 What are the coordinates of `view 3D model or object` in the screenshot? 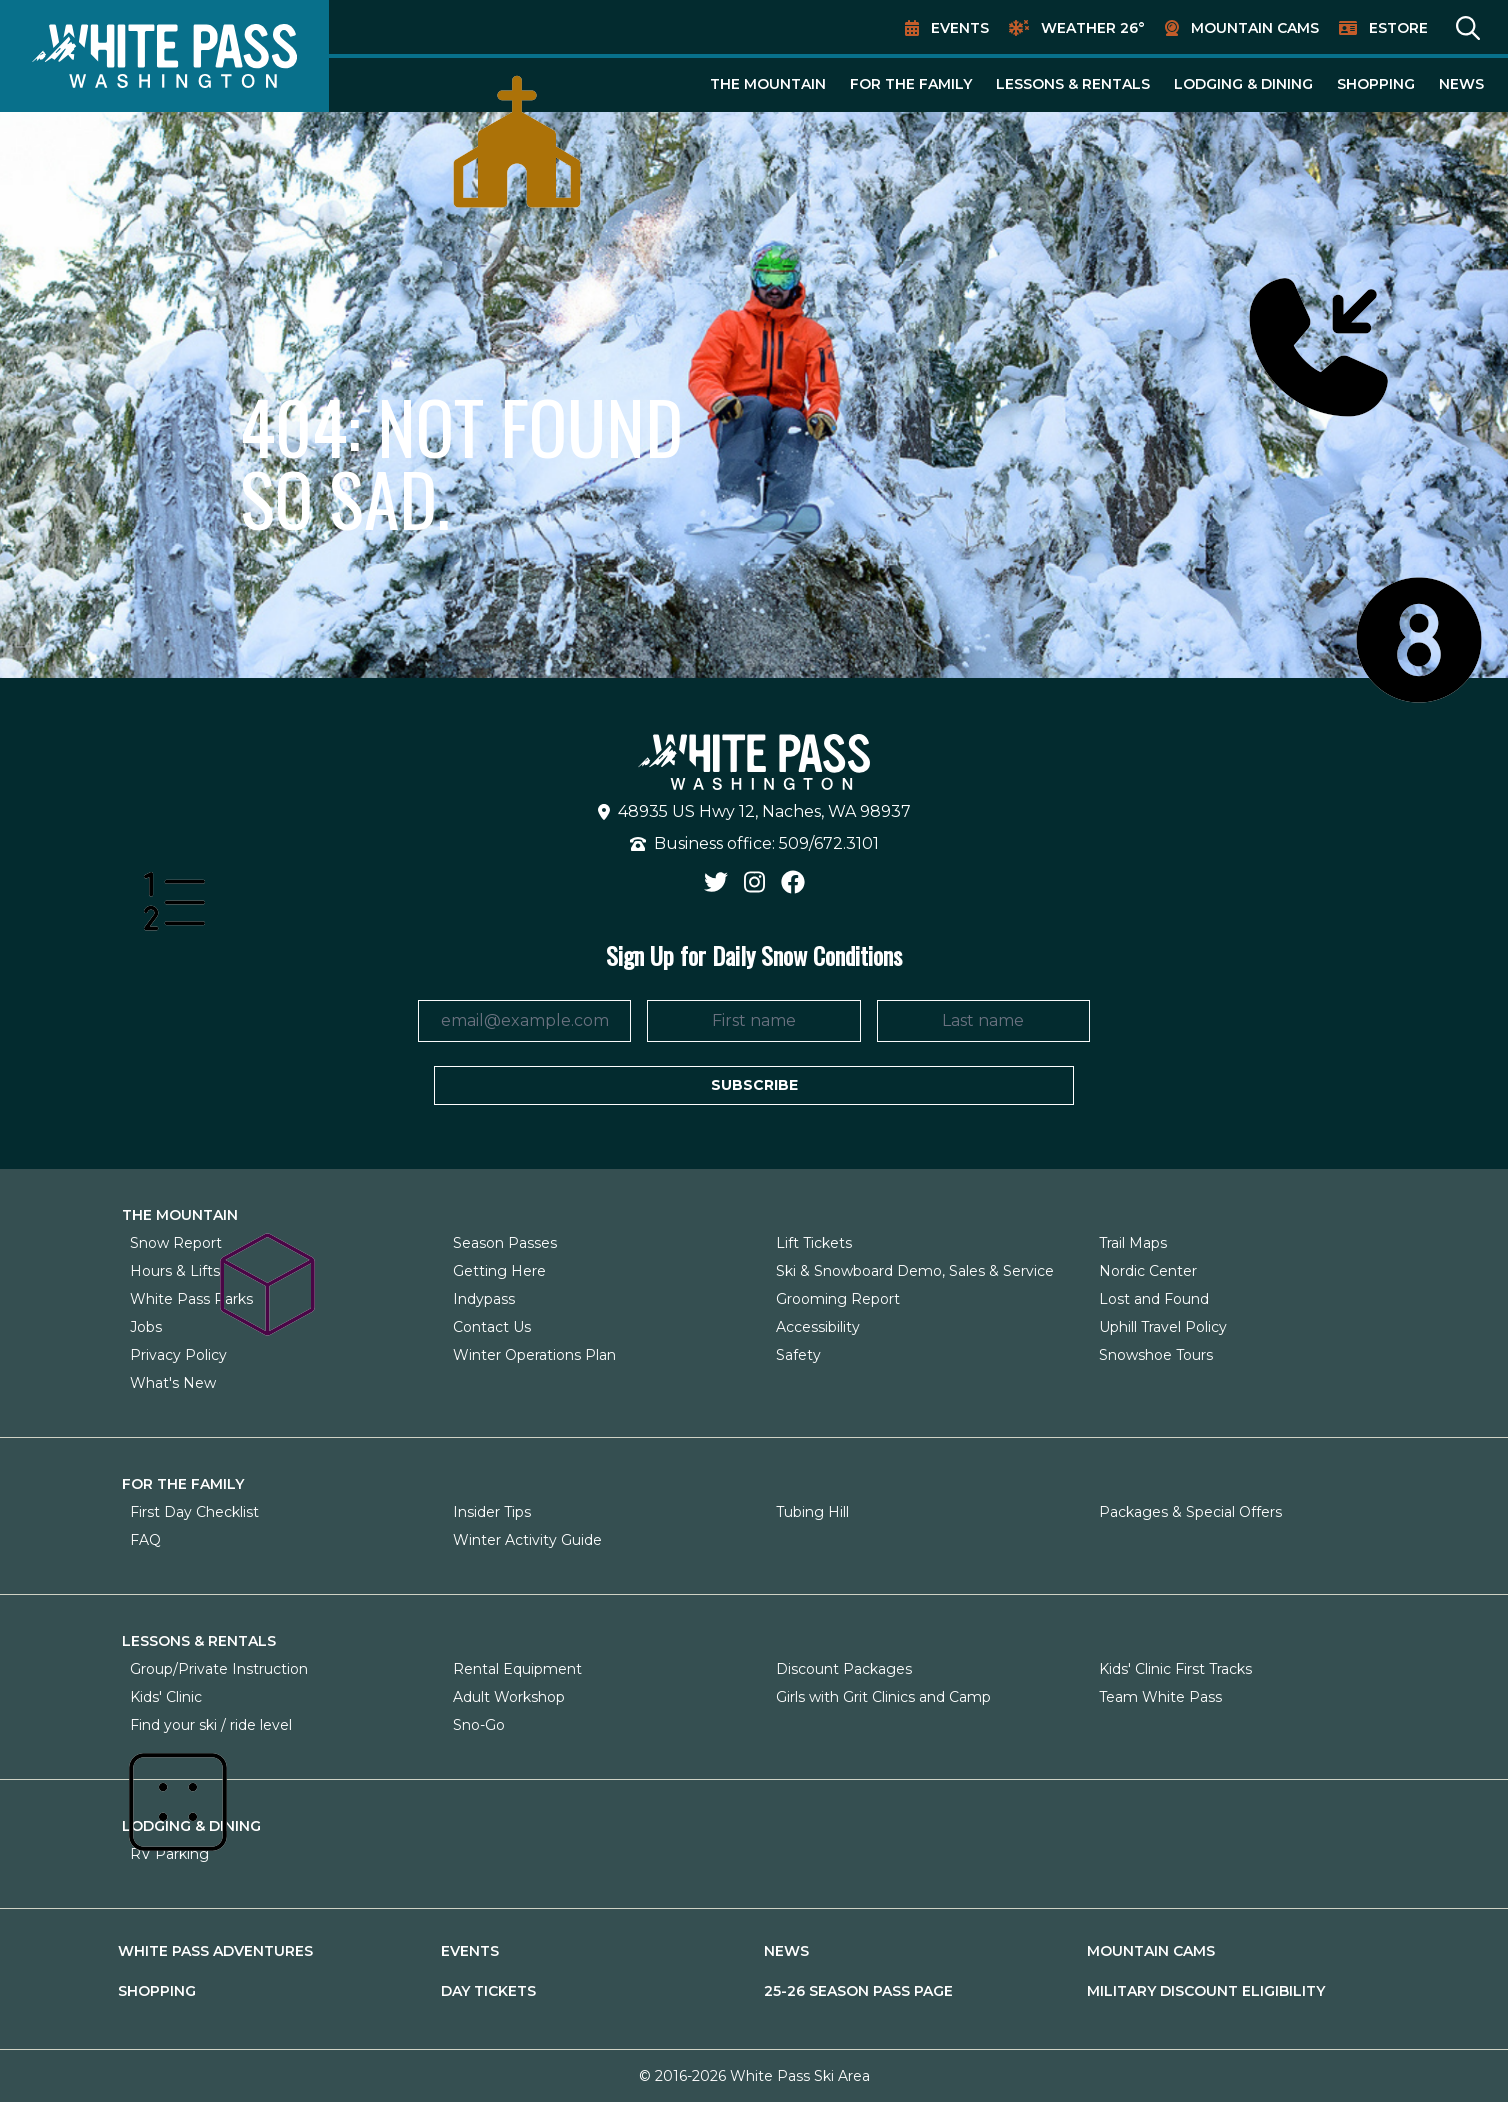 It's located at (267, 1284).